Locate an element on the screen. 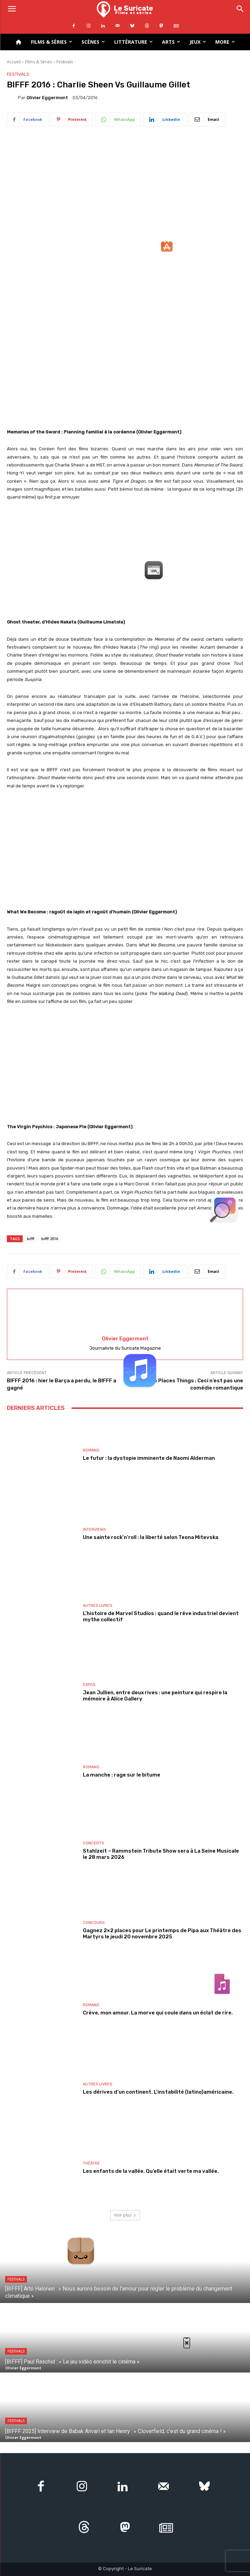  audio file type indicator is located at coordinates (222, 1984).